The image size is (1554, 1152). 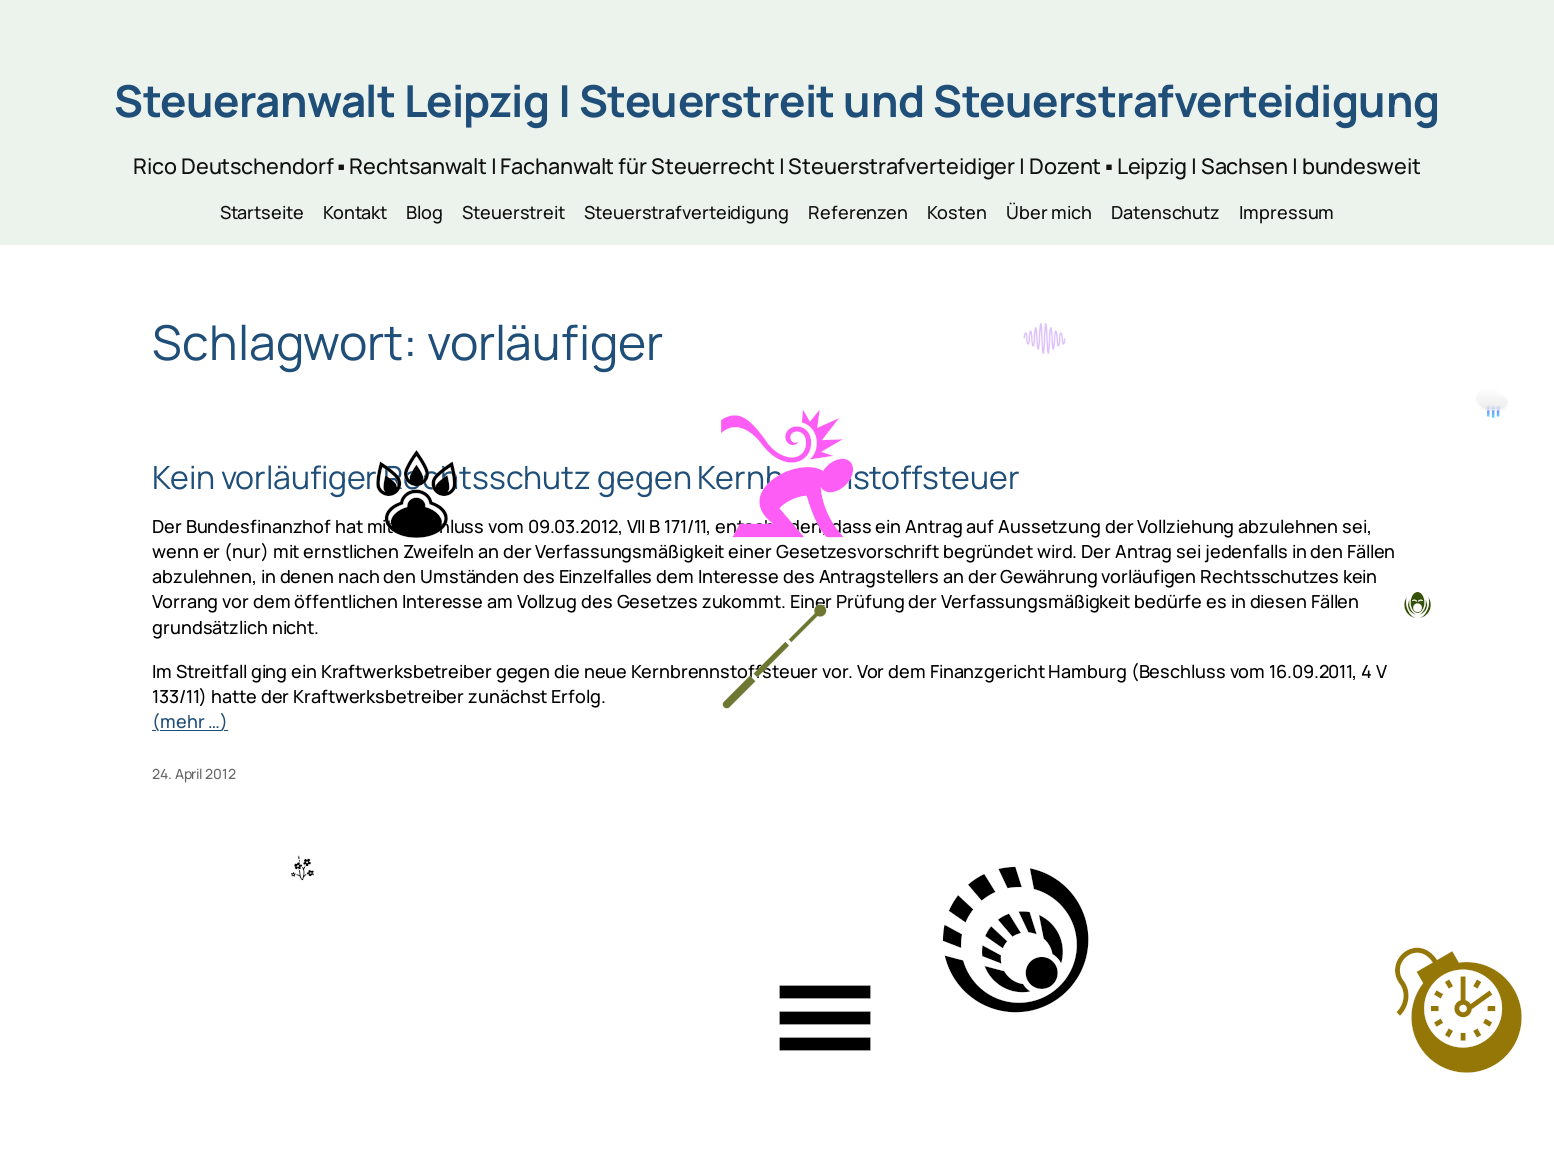 What do you see at coordinates (1044, 338) in the screenshot?
I see `adjust audio amplitude or volume levels` at bounding box center [1044, 338].